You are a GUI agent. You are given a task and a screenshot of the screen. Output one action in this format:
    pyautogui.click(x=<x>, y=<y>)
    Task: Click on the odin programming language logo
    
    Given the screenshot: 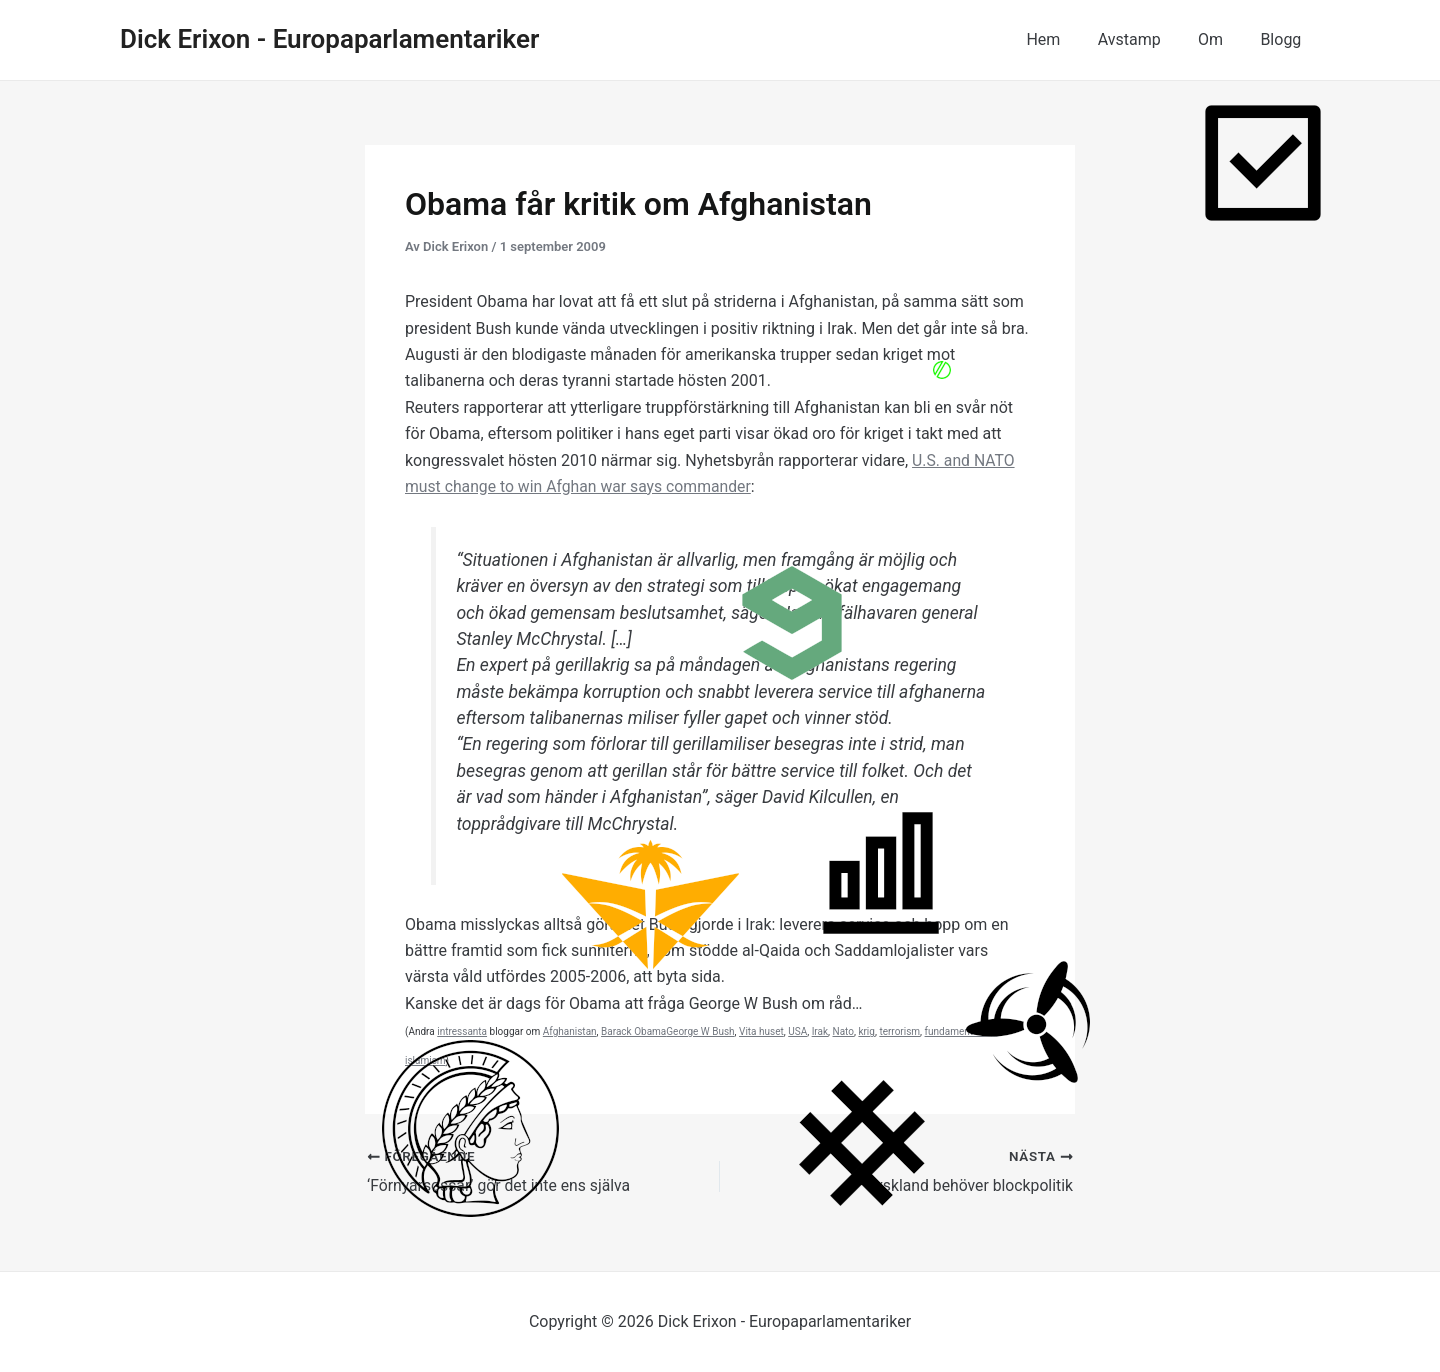 What is the action you would take?
    pyautogui.click(x=942, y=370)
    